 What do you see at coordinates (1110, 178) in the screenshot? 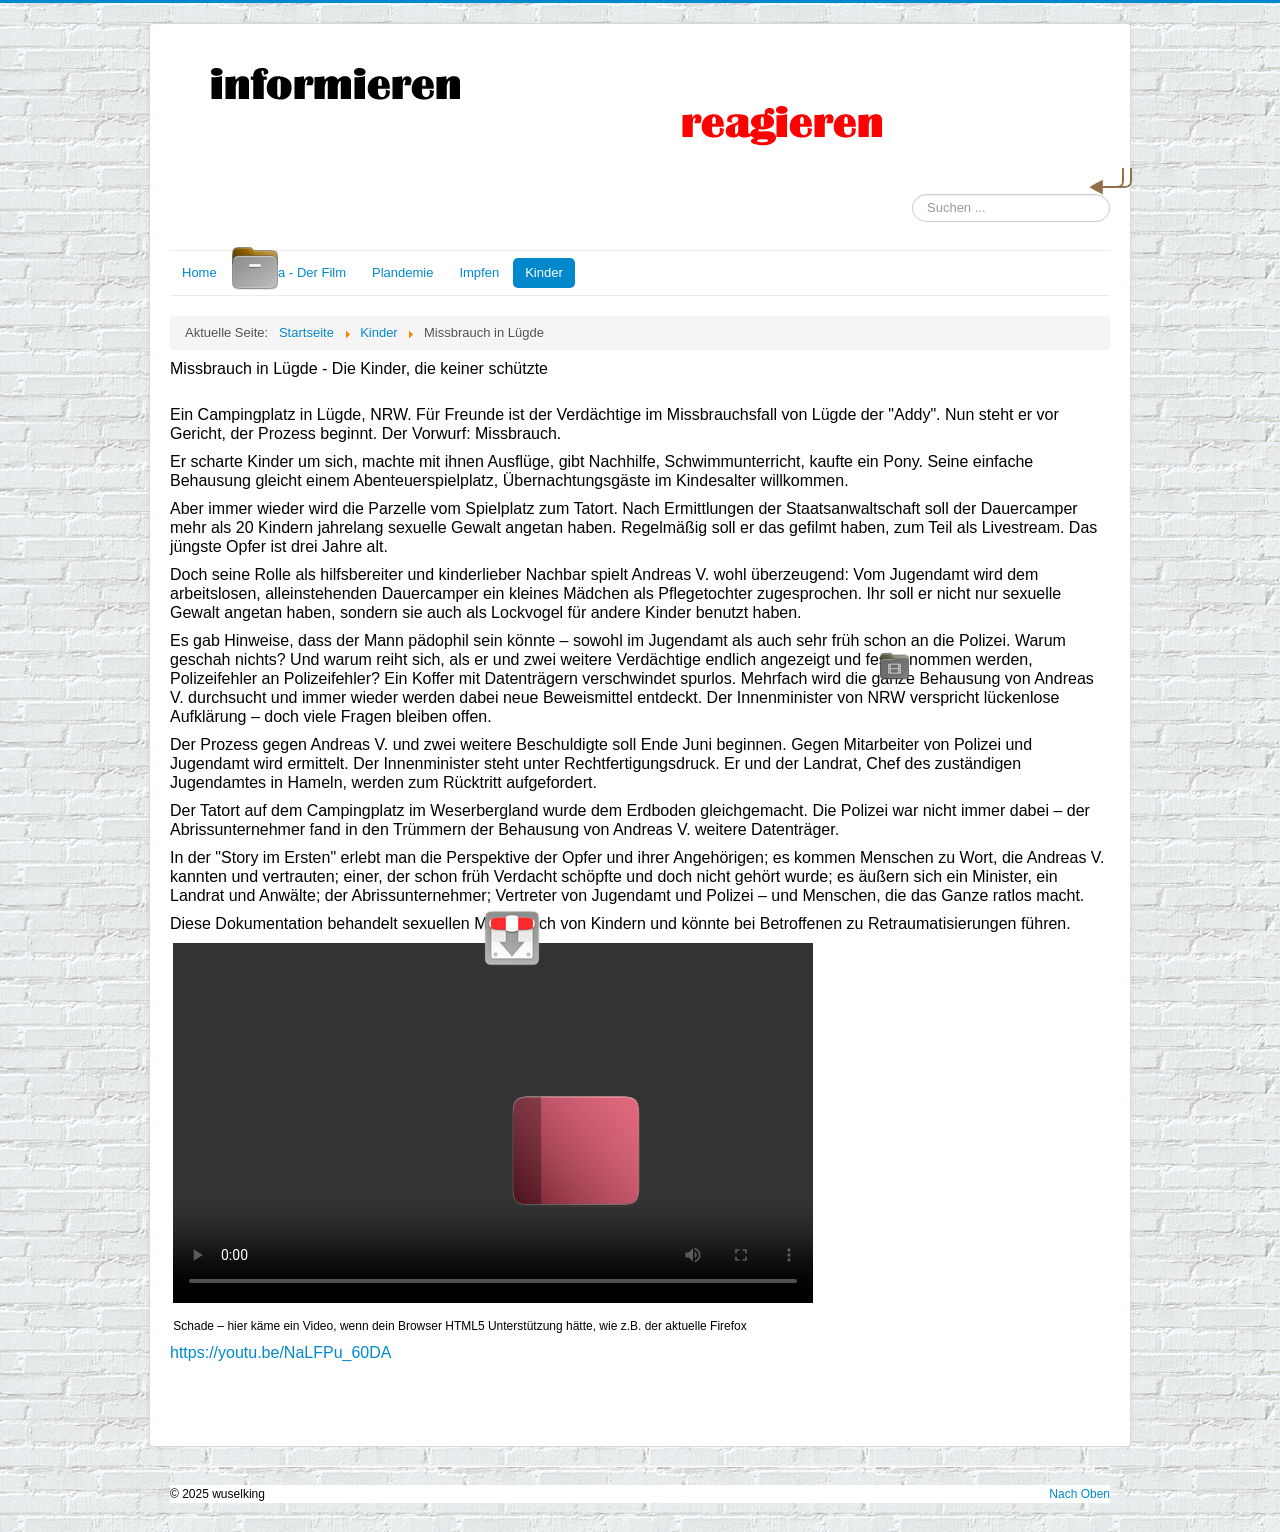
I see `reply to all recipients of an email` at bounding box center [1110, 178].